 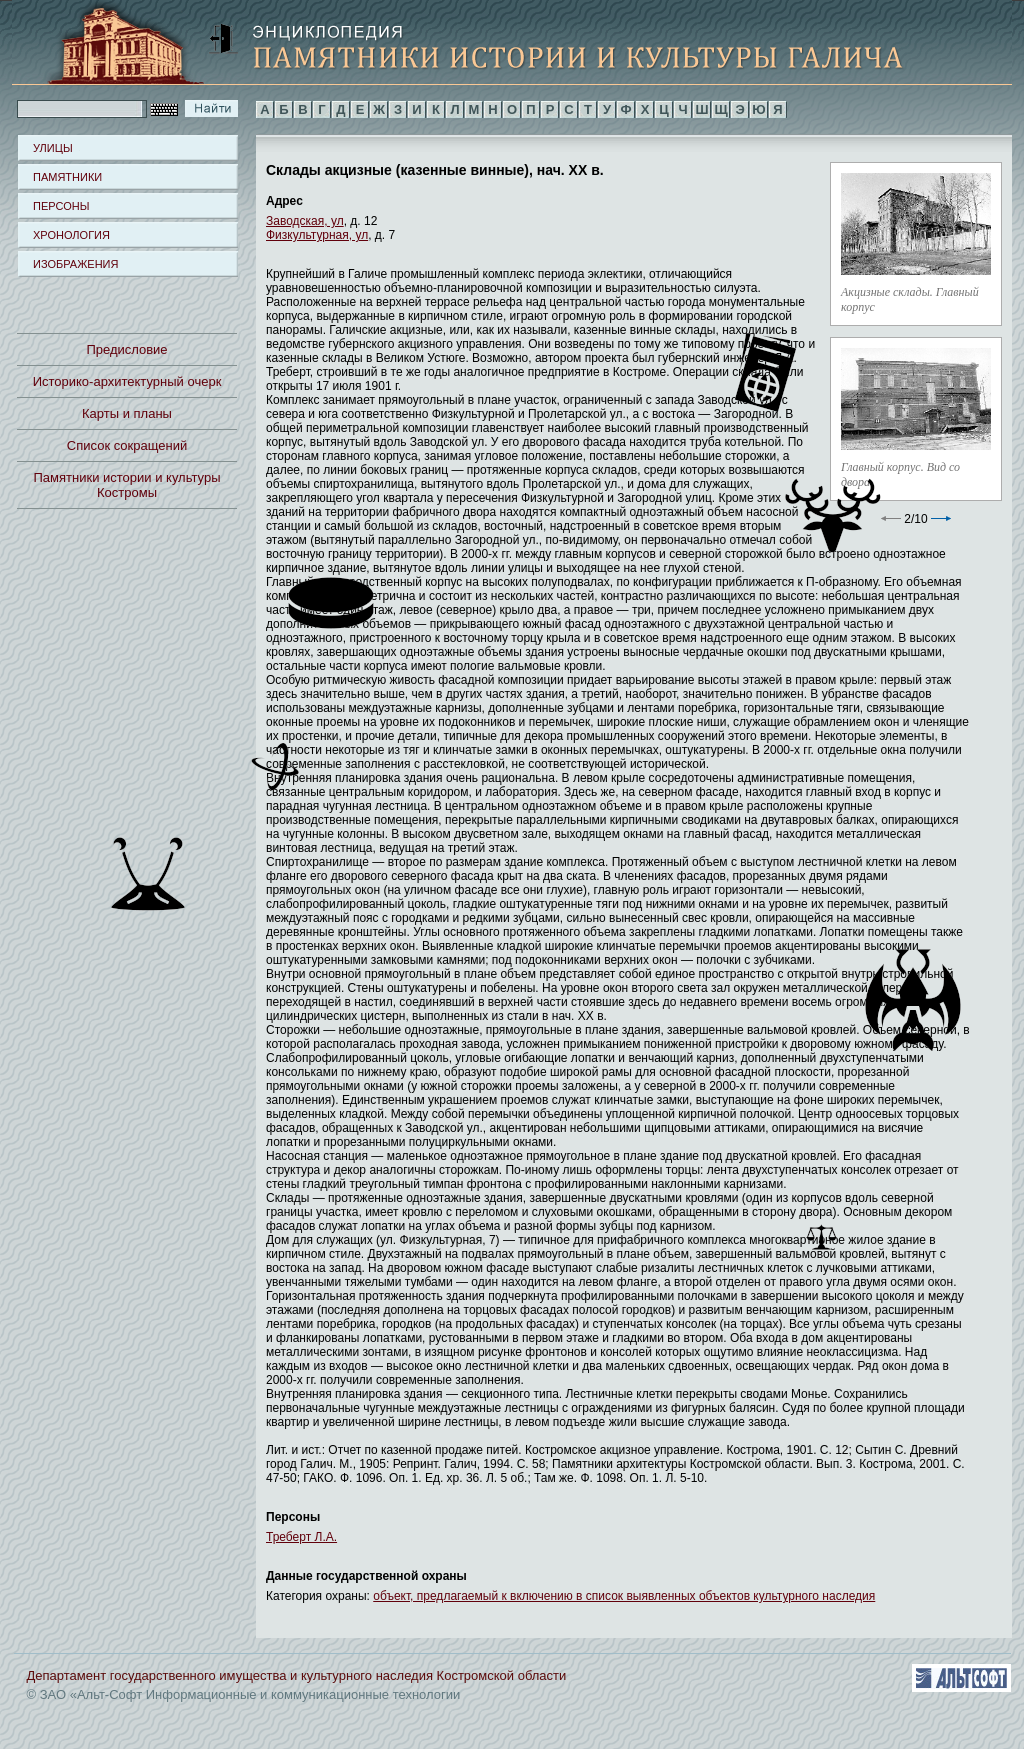 I want to click on indicates slow loading or processing speed, so click(x=148, y=872).